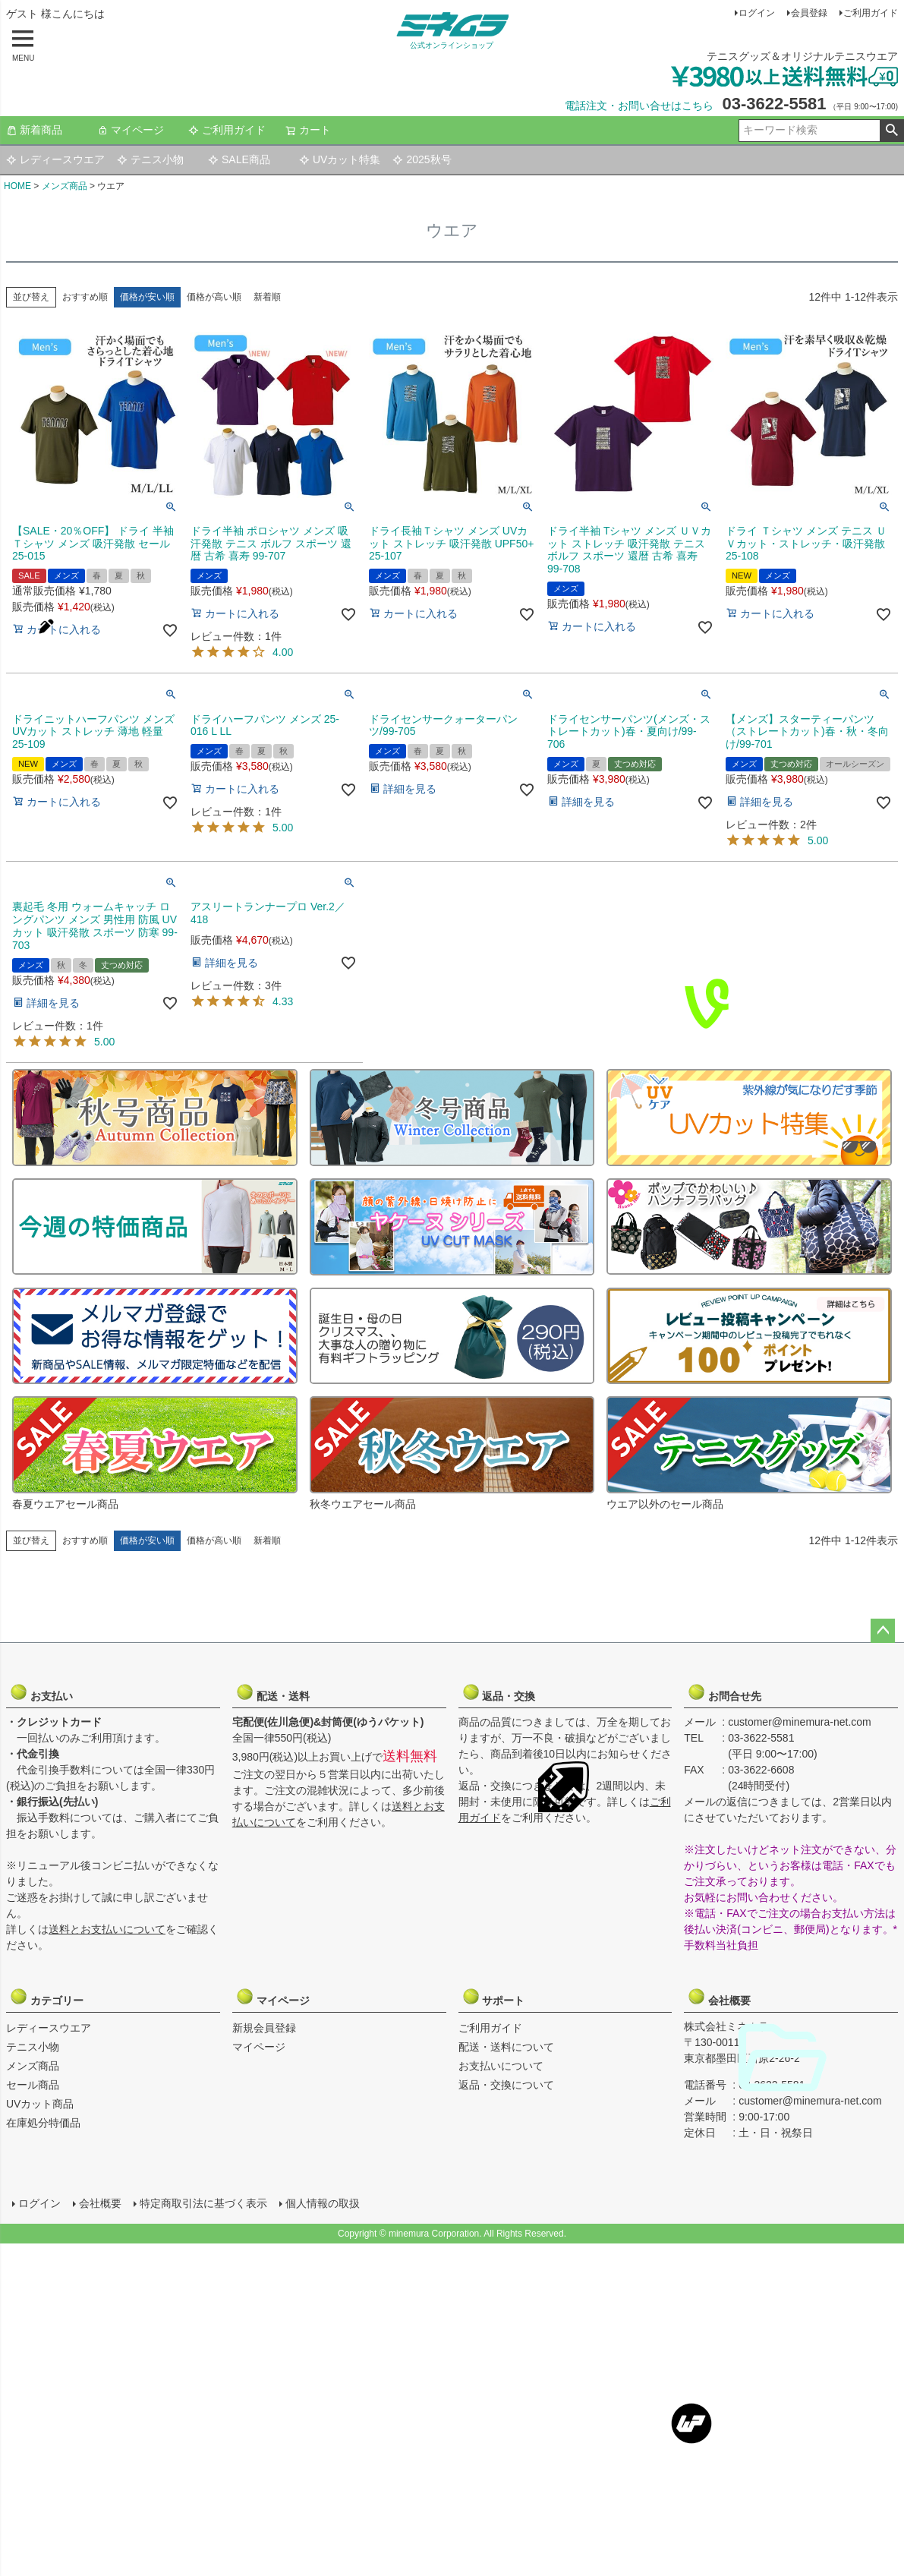  I want to click on vine app logo, so click(707, 1004).